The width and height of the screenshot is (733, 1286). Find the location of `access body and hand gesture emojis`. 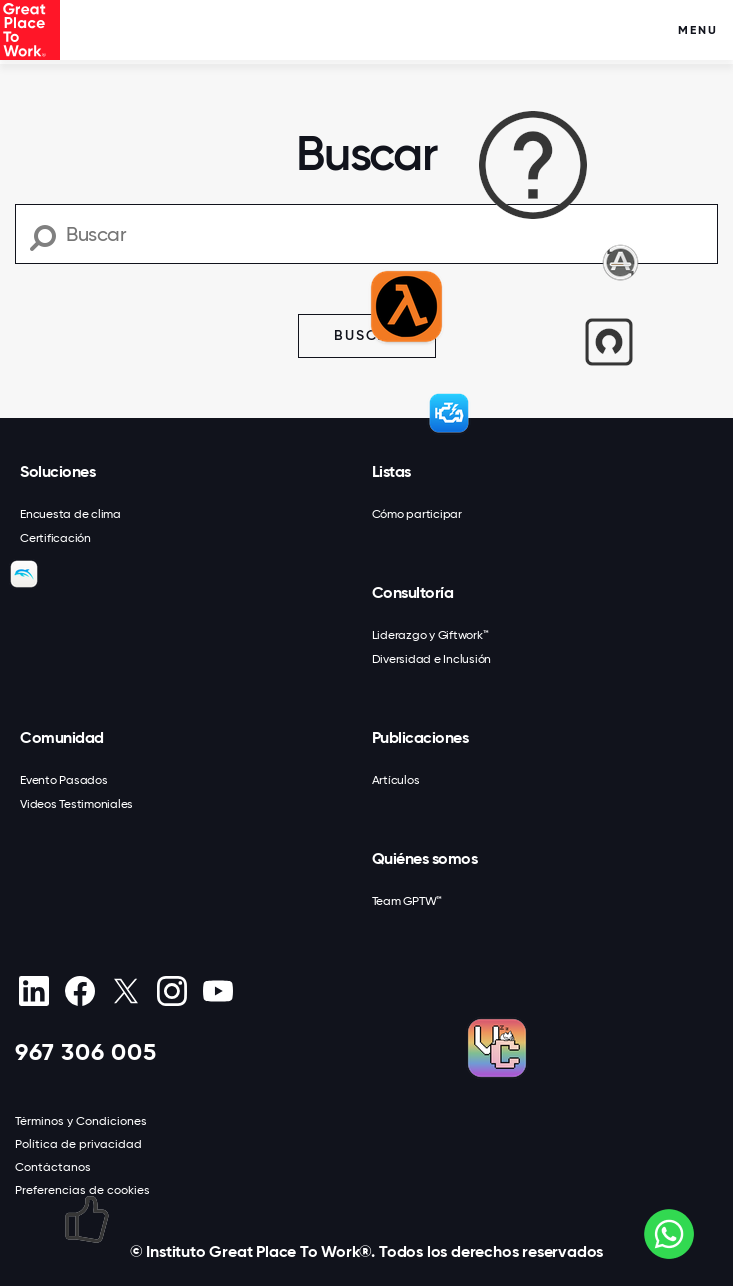

access body and hand gesture emojis is located at coordinates (85, 1219).